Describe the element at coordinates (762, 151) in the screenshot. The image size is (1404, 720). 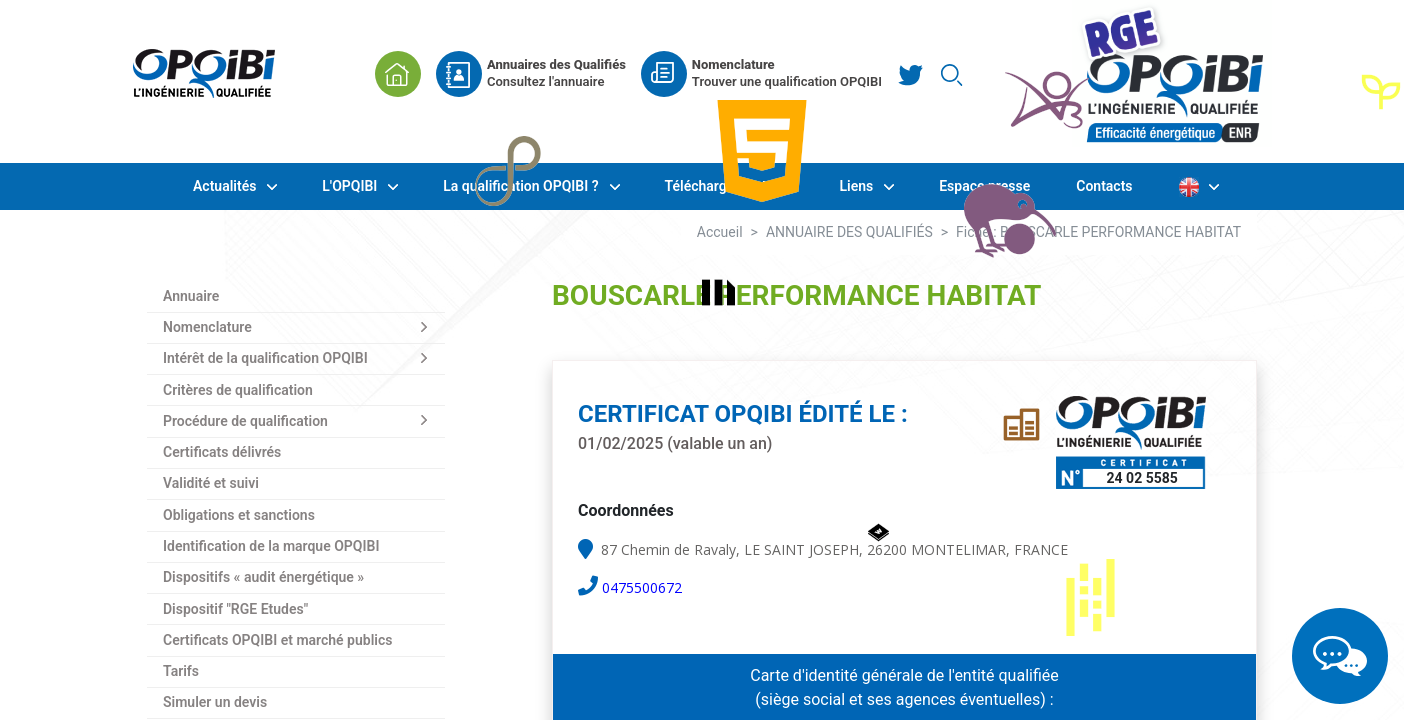
I see `indicates content built with HTML5 technology` at that location.